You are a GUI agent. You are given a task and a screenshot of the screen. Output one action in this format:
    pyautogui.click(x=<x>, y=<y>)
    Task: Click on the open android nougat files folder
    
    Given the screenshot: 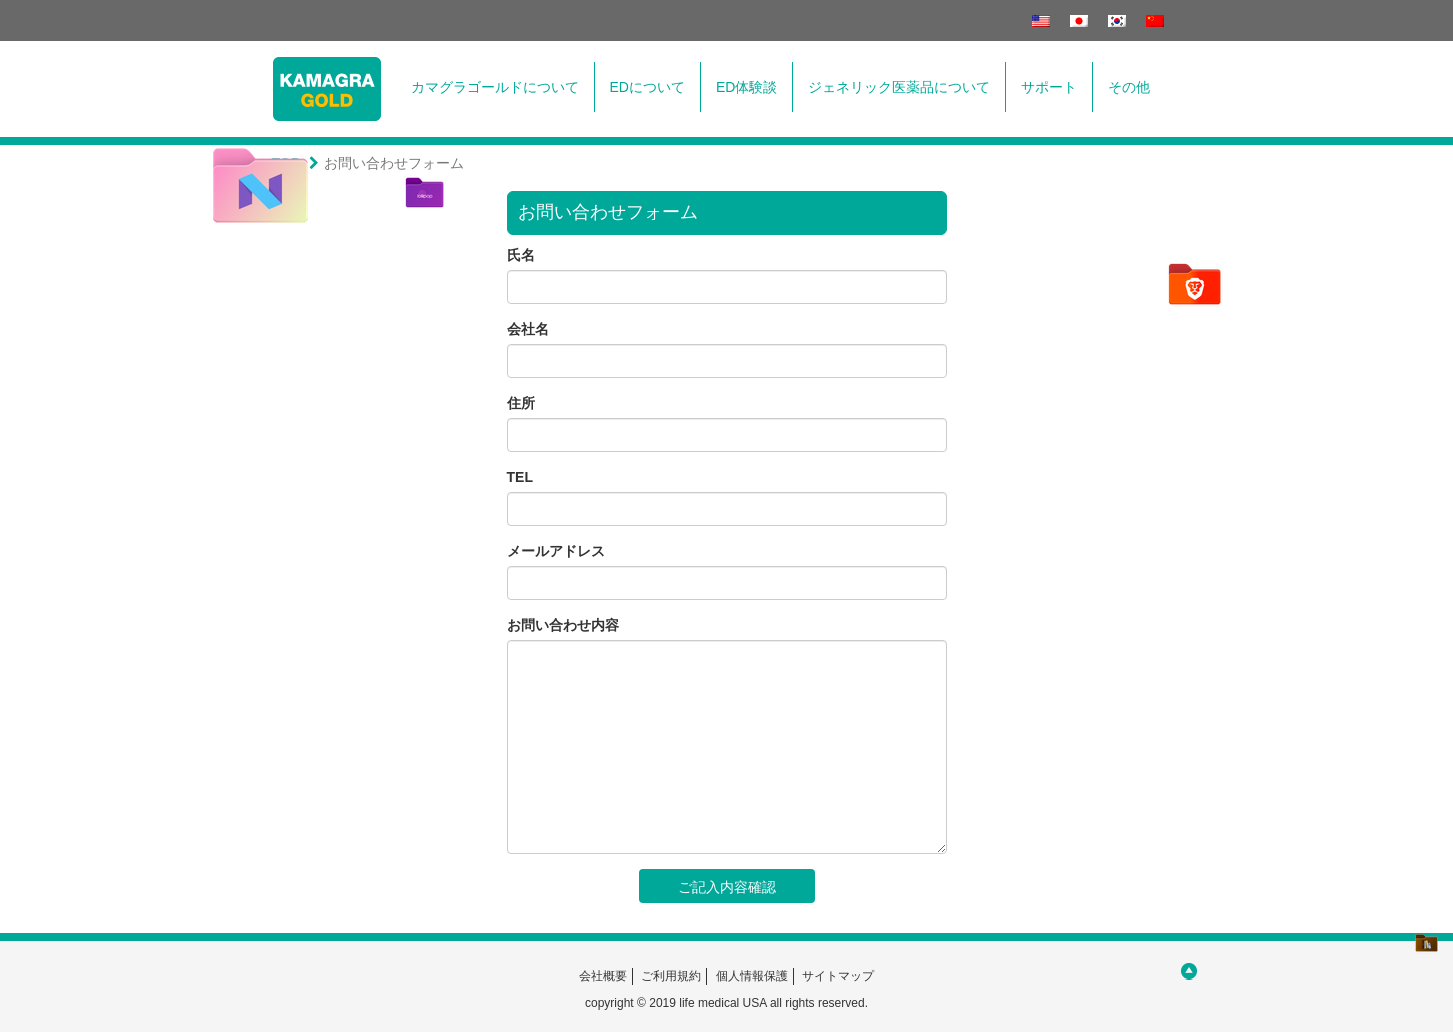 What is the action you would take?
    pyautogui.click(x=260, y=188)
    